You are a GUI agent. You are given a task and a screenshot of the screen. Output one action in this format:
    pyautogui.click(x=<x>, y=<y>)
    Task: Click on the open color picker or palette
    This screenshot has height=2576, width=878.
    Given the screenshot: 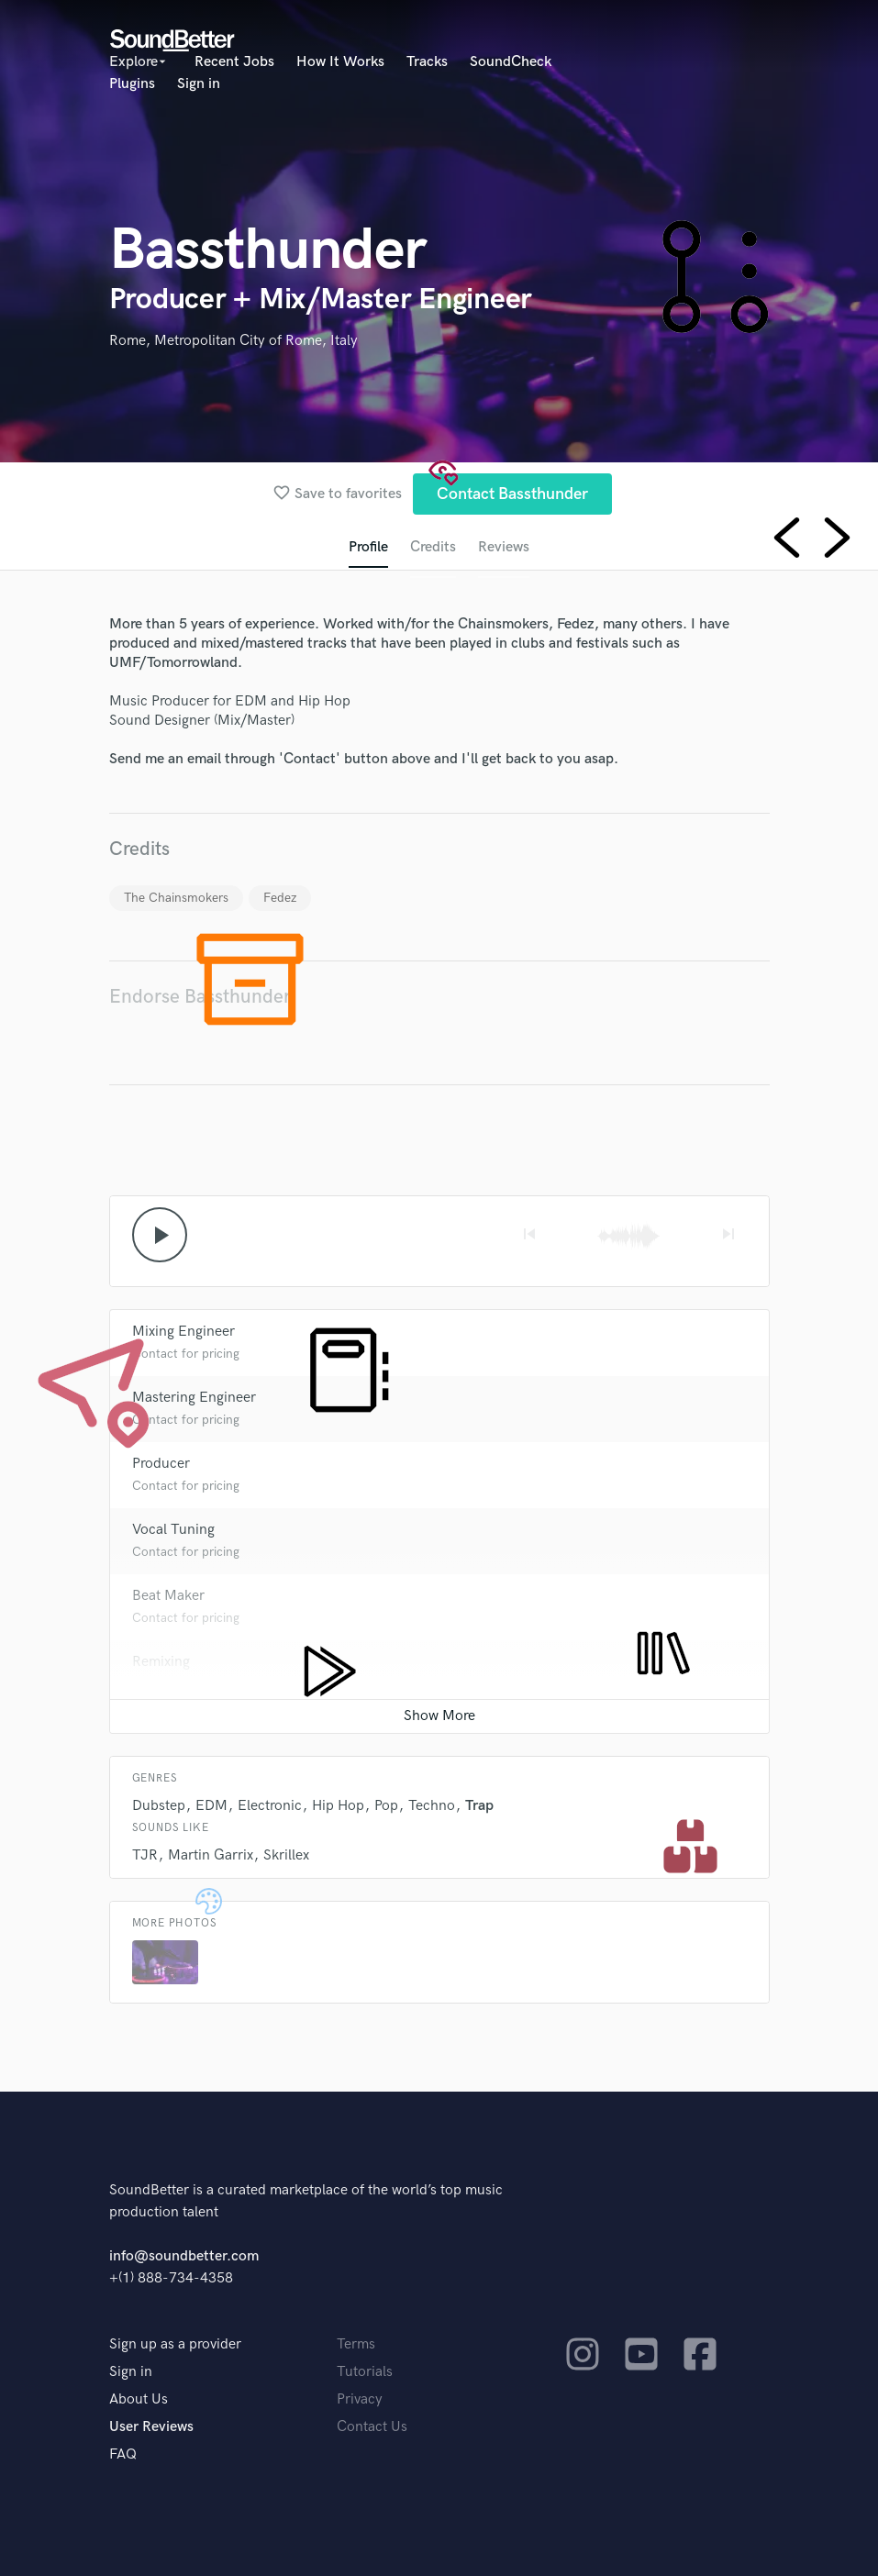 What is the action you would take?
    pyautogui.click(x=208, y=1901)
    